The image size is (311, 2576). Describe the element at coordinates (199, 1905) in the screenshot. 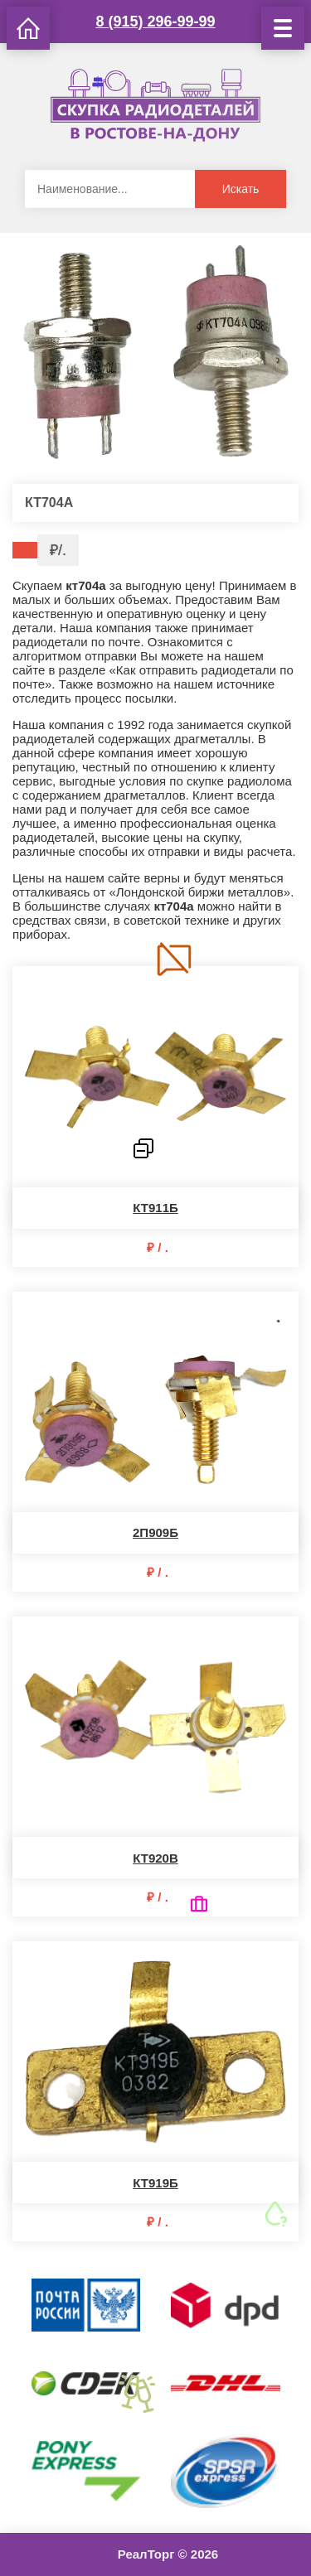

I see `access travel or trip planning features` at that location.